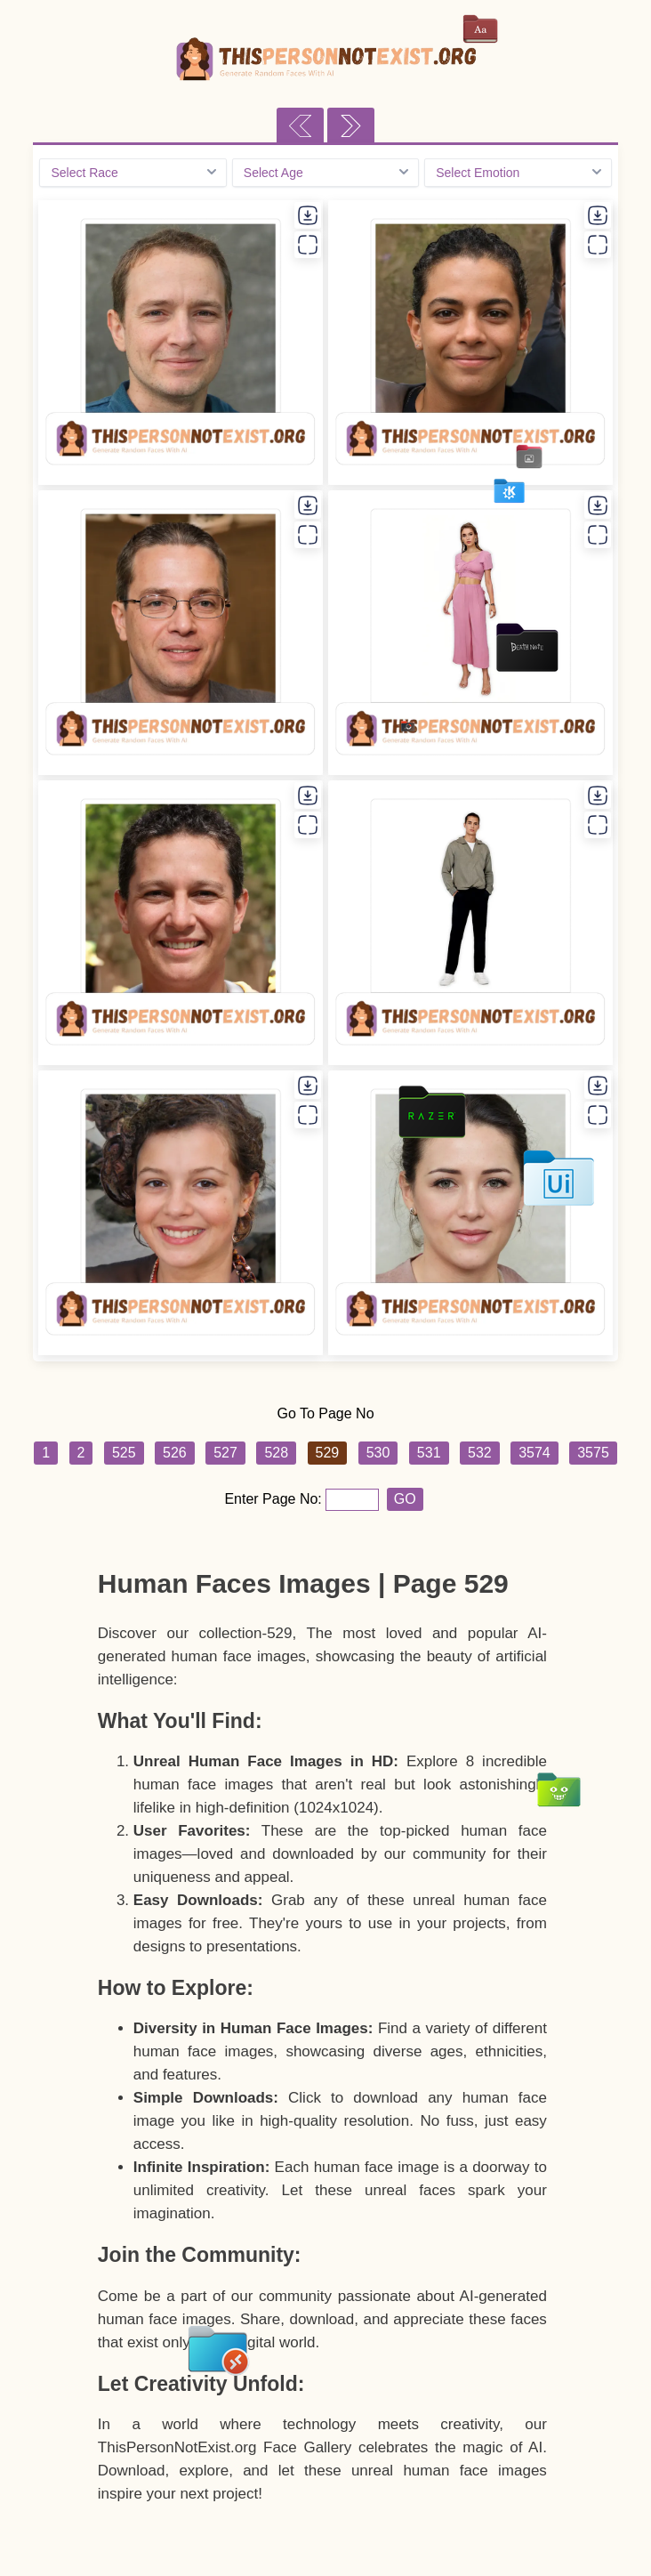 This screenshot has width=651, height=2576. What do you see at coordinates (480, 29) in the screenshot?
I see `open dictionary or reference folder` at bounding box center [480, 29].